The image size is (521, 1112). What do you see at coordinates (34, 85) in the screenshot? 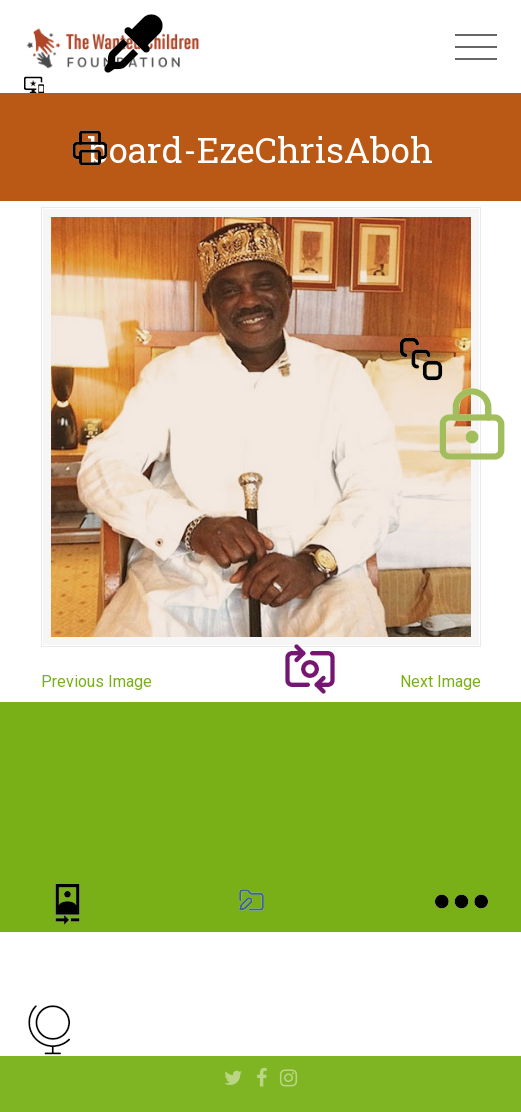
I see `view important or starred devices` at bounding box center [34, 85].